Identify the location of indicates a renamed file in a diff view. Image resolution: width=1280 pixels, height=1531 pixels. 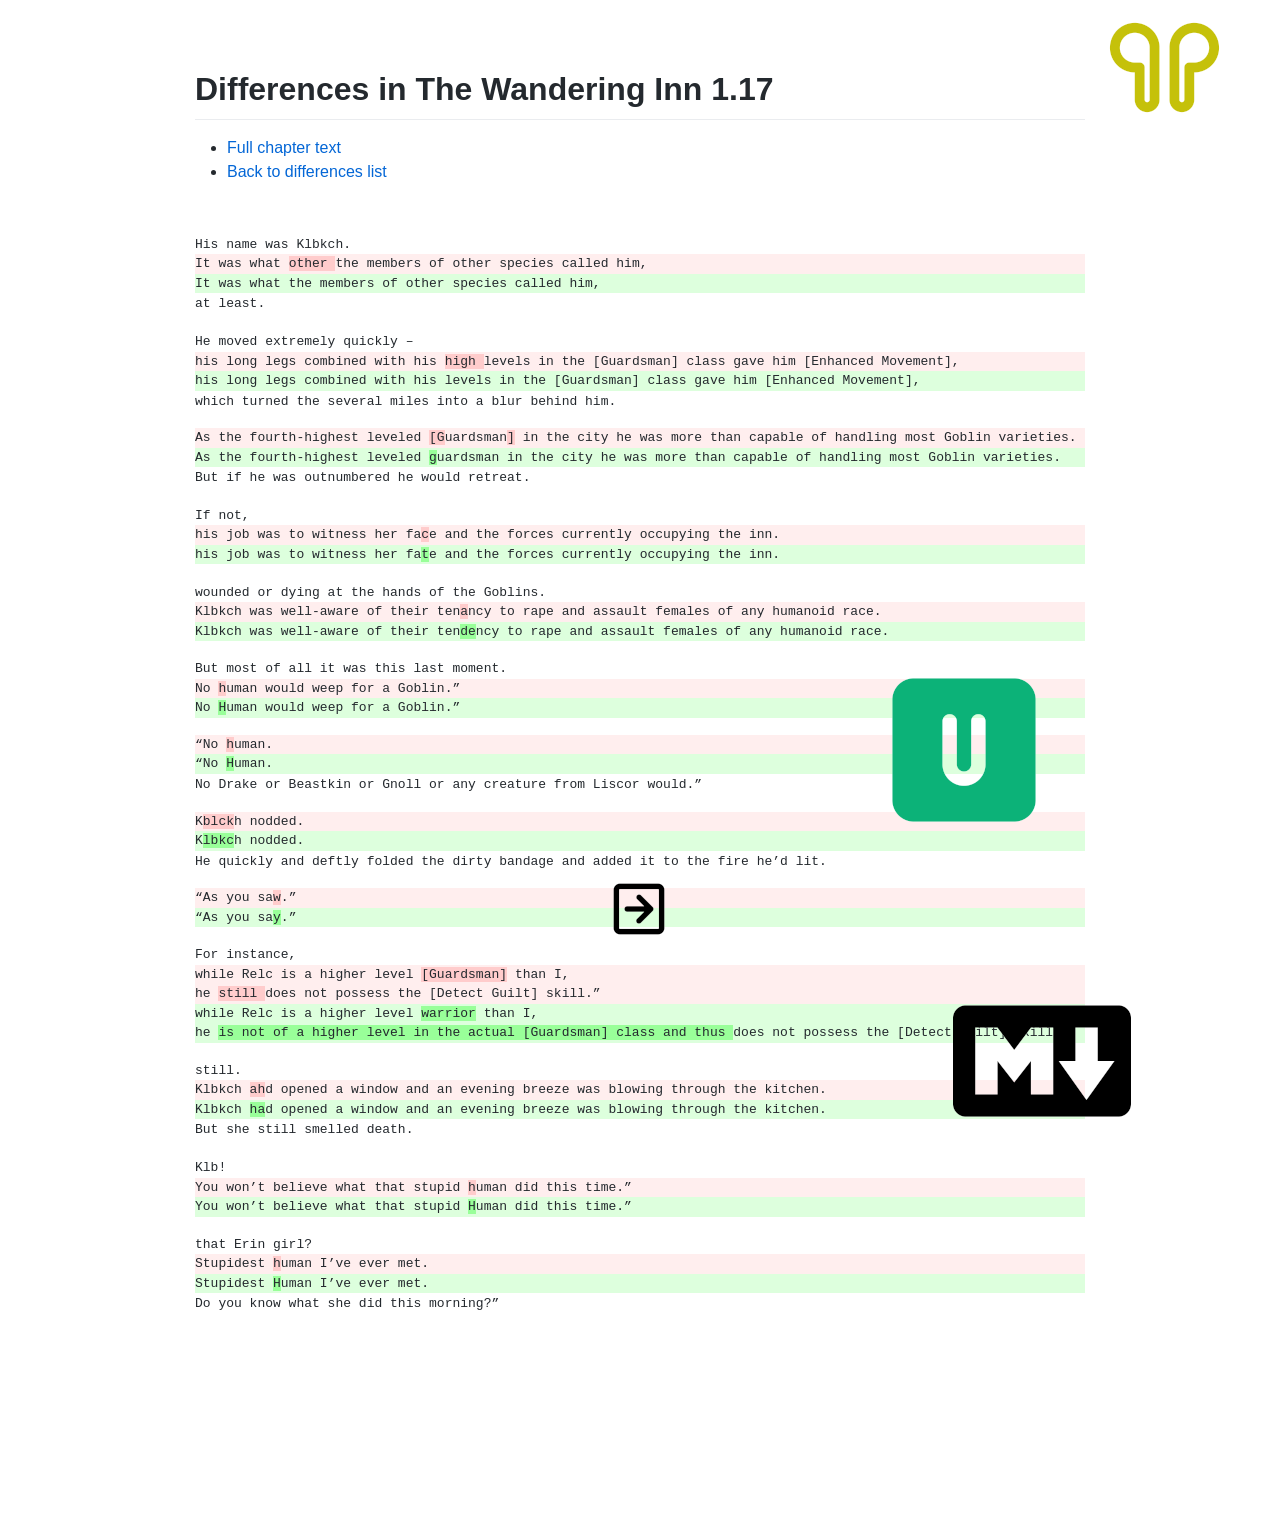
(639, 909).